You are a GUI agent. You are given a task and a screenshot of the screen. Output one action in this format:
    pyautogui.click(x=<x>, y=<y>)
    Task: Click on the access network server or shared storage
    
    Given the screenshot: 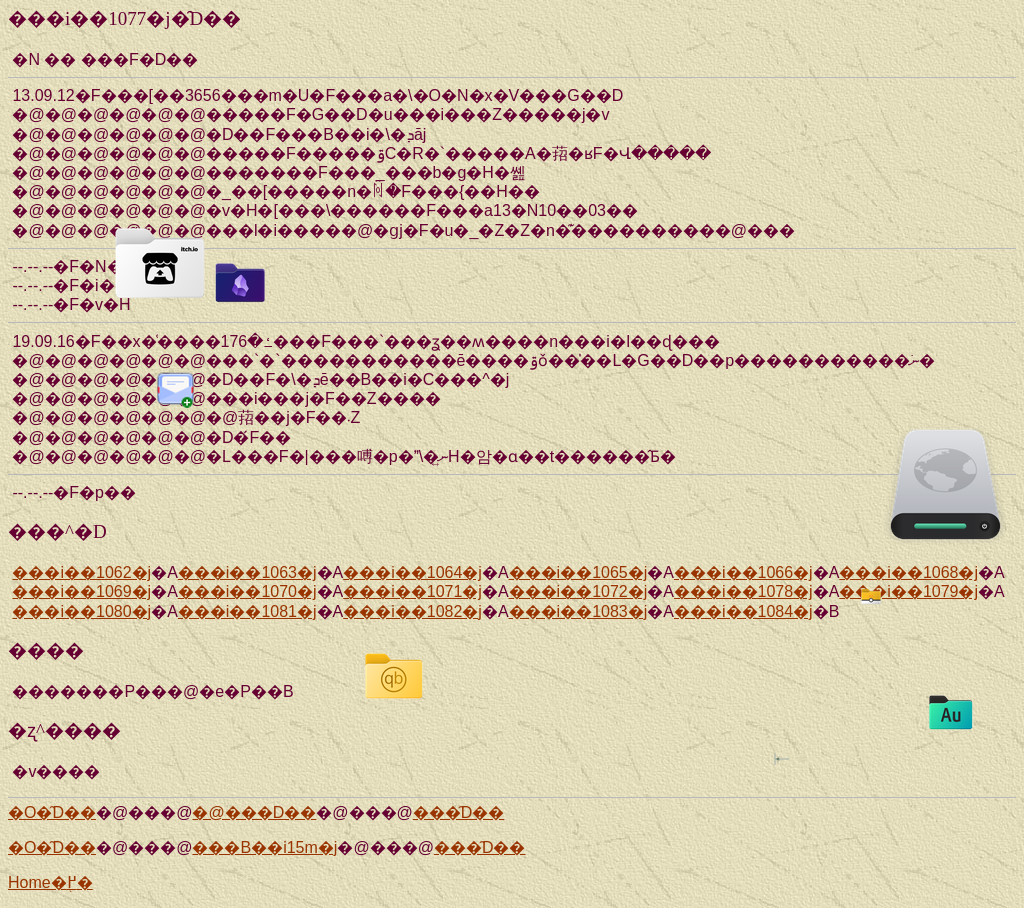 What is the action you would take?
    pyautogui.click(x=945, y=484)
    